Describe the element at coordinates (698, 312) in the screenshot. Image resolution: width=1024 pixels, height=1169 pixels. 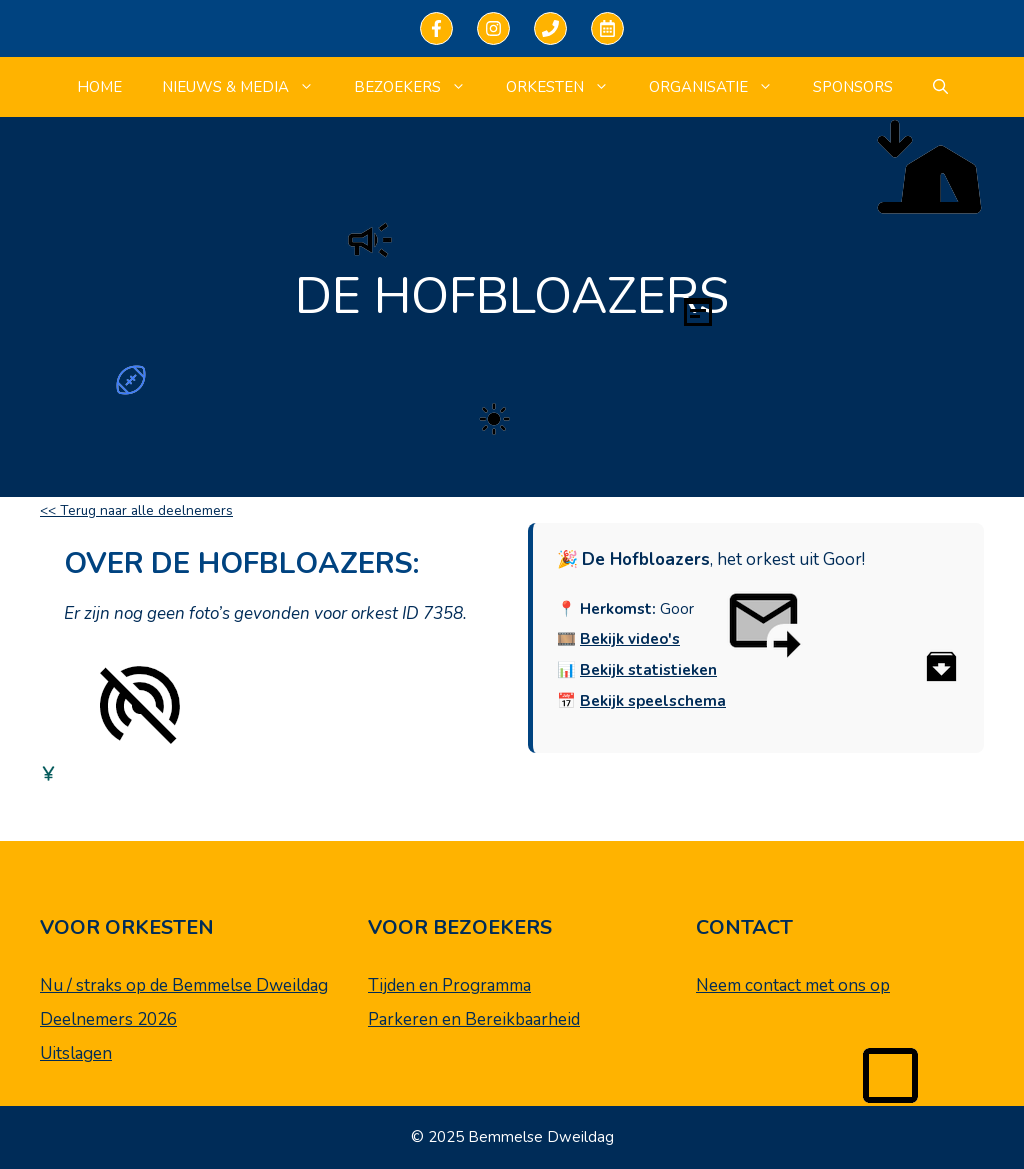
I see `open rich text editor` at that location.